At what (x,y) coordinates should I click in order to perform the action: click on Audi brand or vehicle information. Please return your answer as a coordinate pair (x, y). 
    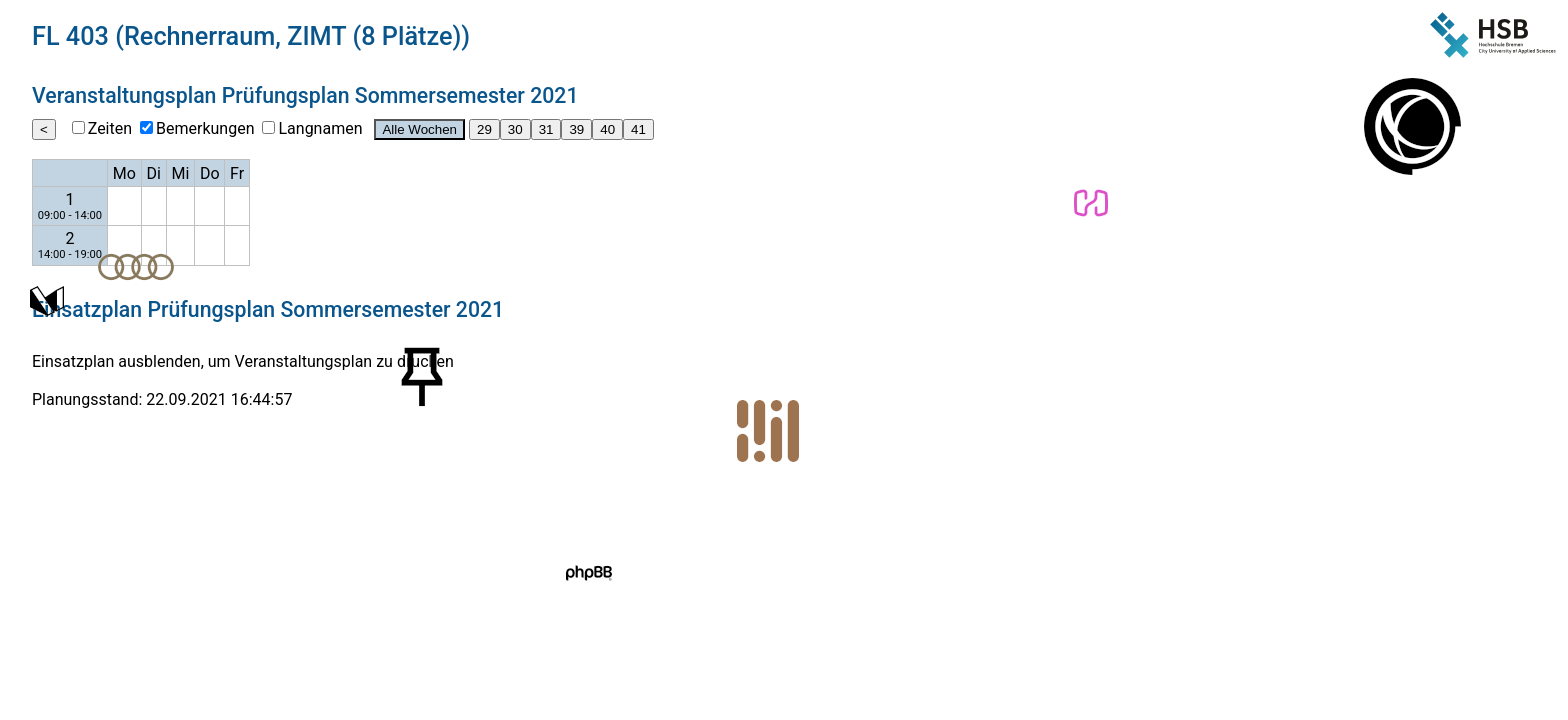
    Looking at the image, I should click on (136, 267).